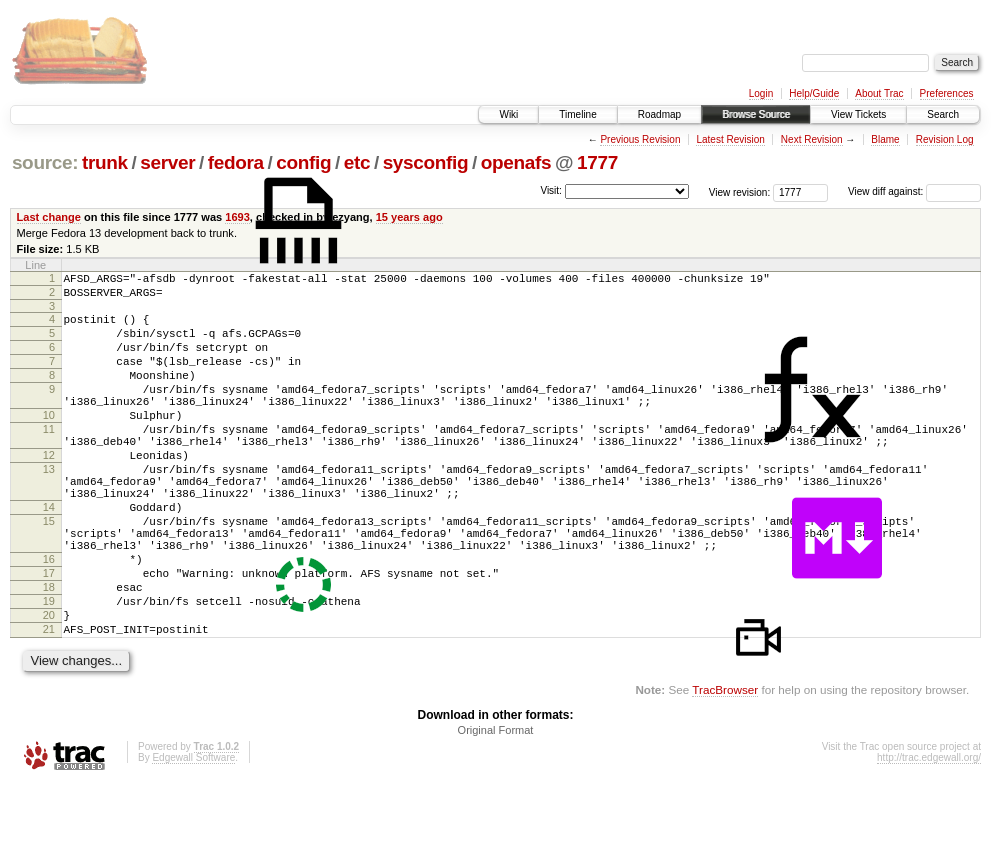  What do you see at coordinates (837, 538) in the screenshot?
I see `download markdown file` at bounding box center [837, 538].